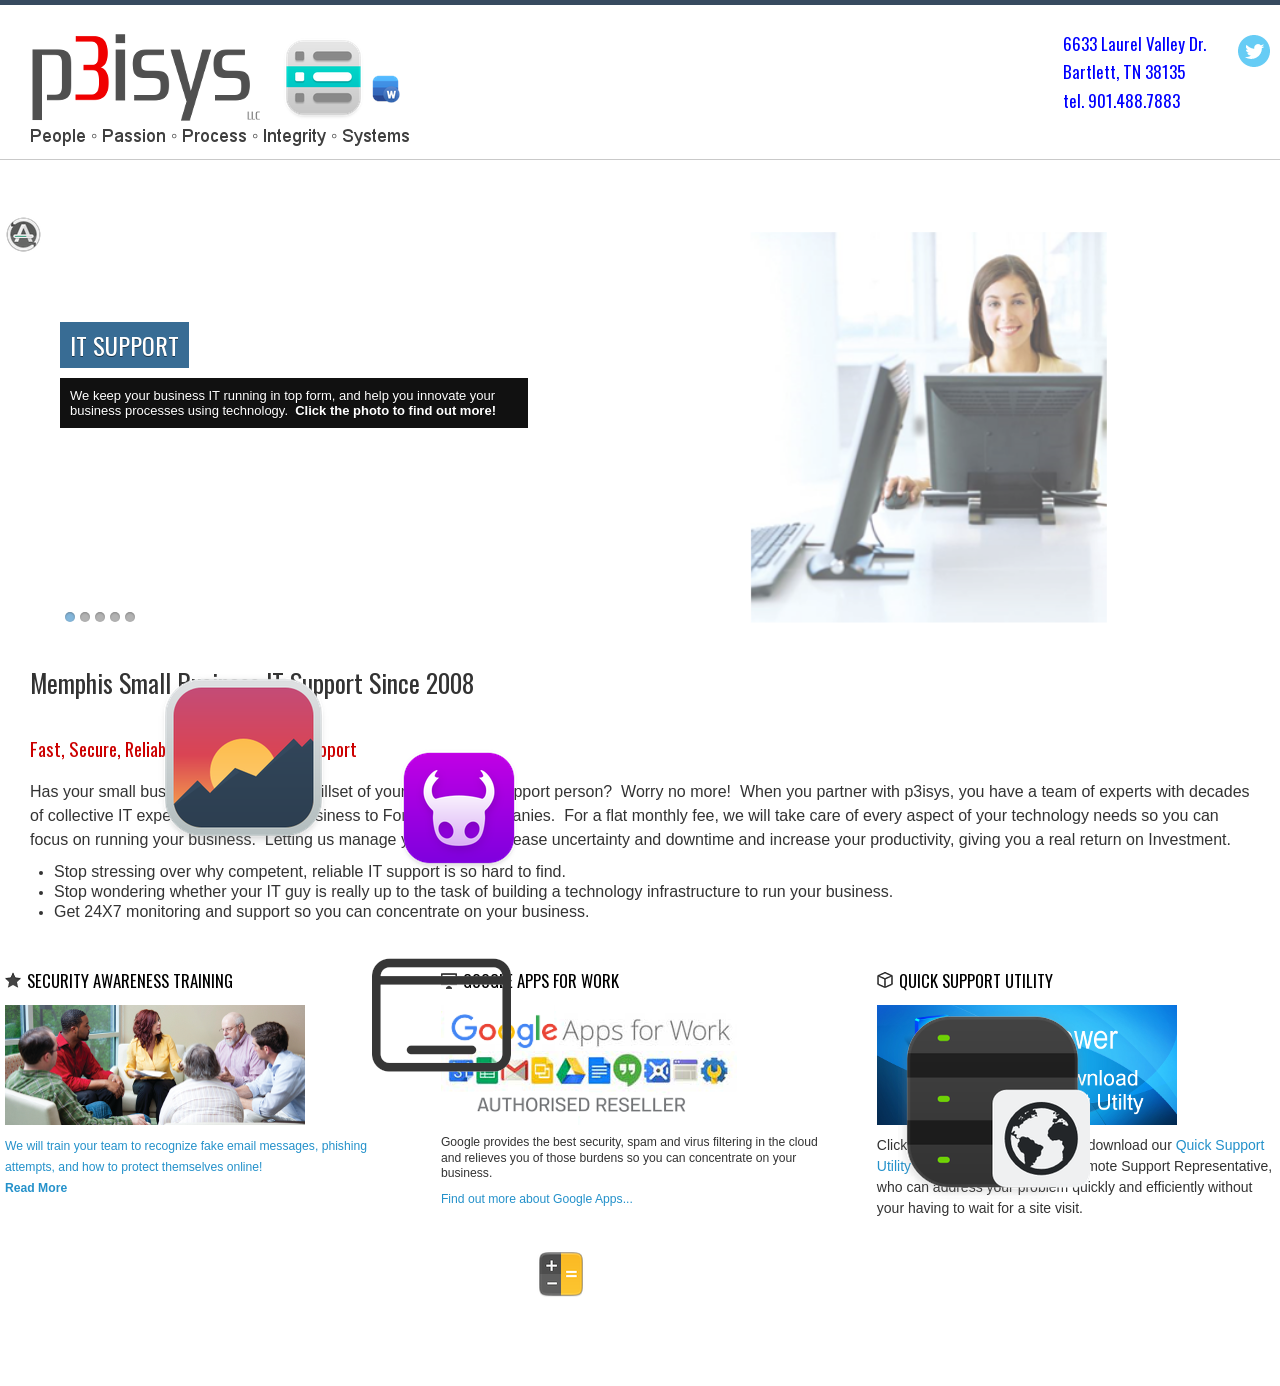  What do you see at coordinates (459, 808) in the screenshot?
I see `launch hollow knight game` at bounding box center [459, 808].